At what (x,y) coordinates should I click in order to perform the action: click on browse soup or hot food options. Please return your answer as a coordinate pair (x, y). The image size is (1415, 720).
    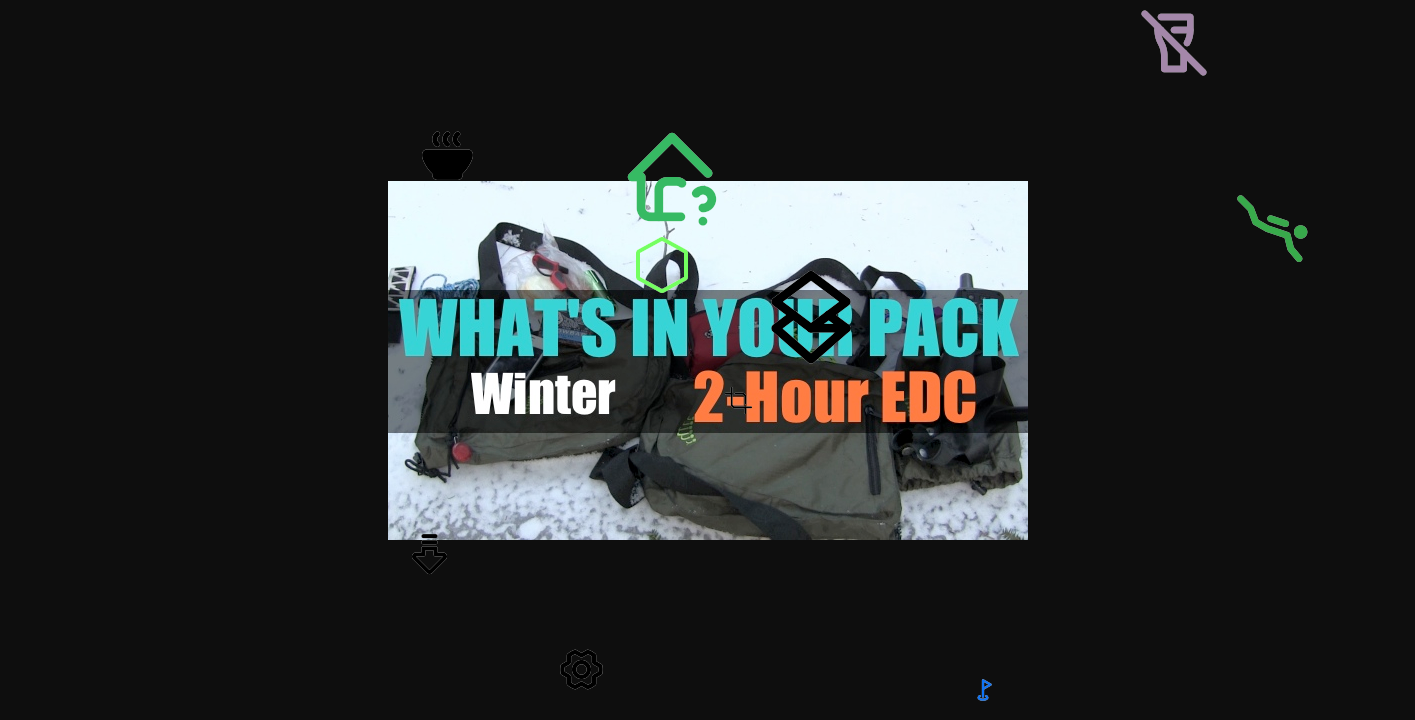
    Looking at the image, I should click on (447, 154).